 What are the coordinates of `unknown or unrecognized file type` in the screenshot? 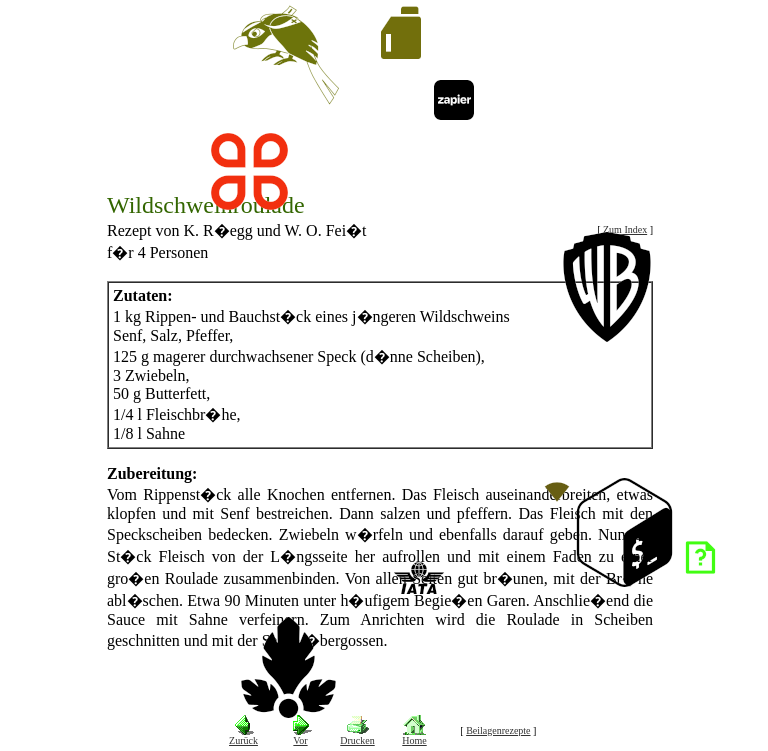 It's located at (700, 557).